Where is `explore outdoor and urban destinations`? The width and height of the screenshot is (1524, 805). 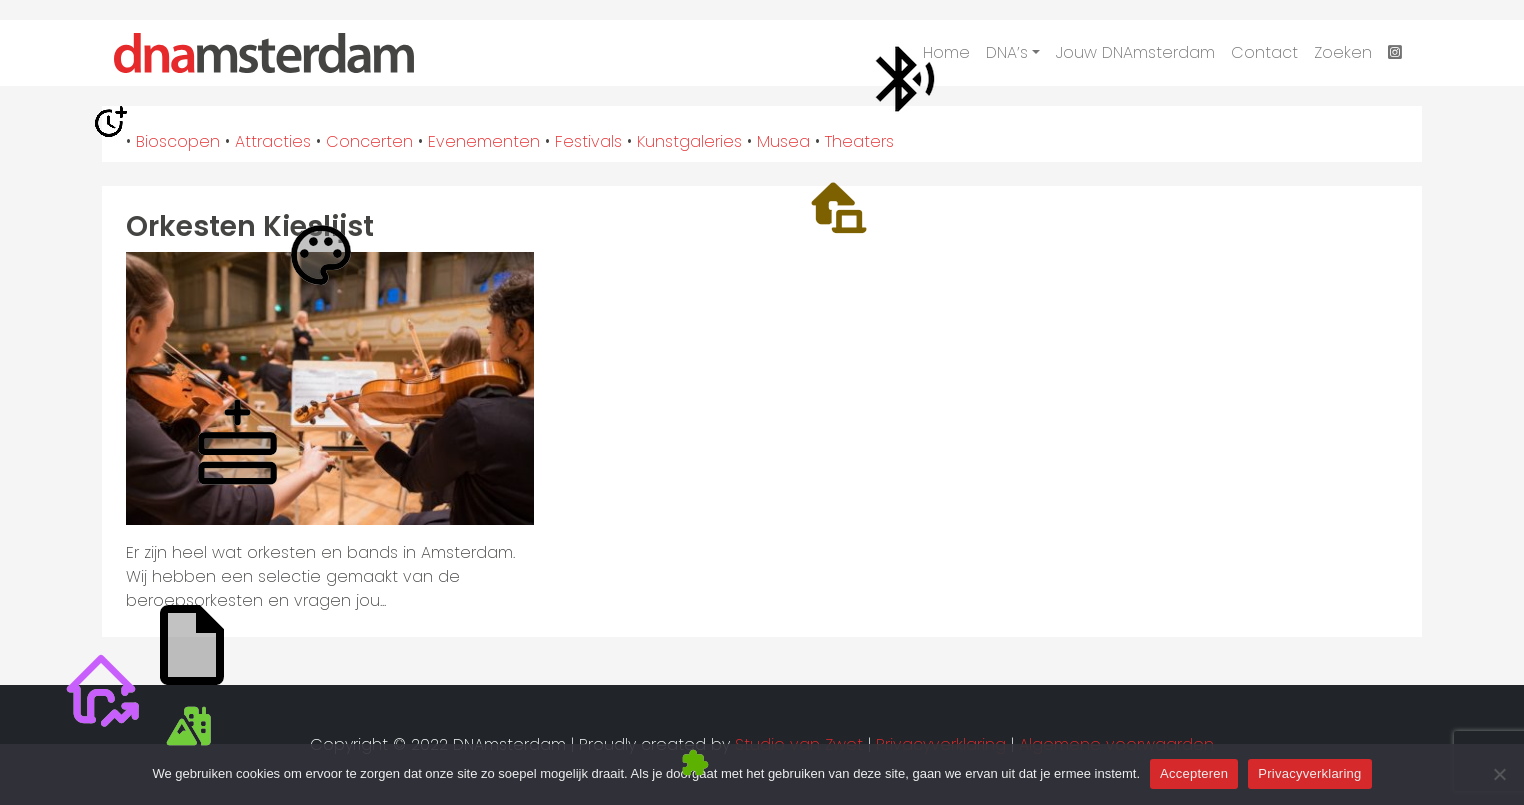
explore outdoor and urban destinations is located at coordinates (189, 726).